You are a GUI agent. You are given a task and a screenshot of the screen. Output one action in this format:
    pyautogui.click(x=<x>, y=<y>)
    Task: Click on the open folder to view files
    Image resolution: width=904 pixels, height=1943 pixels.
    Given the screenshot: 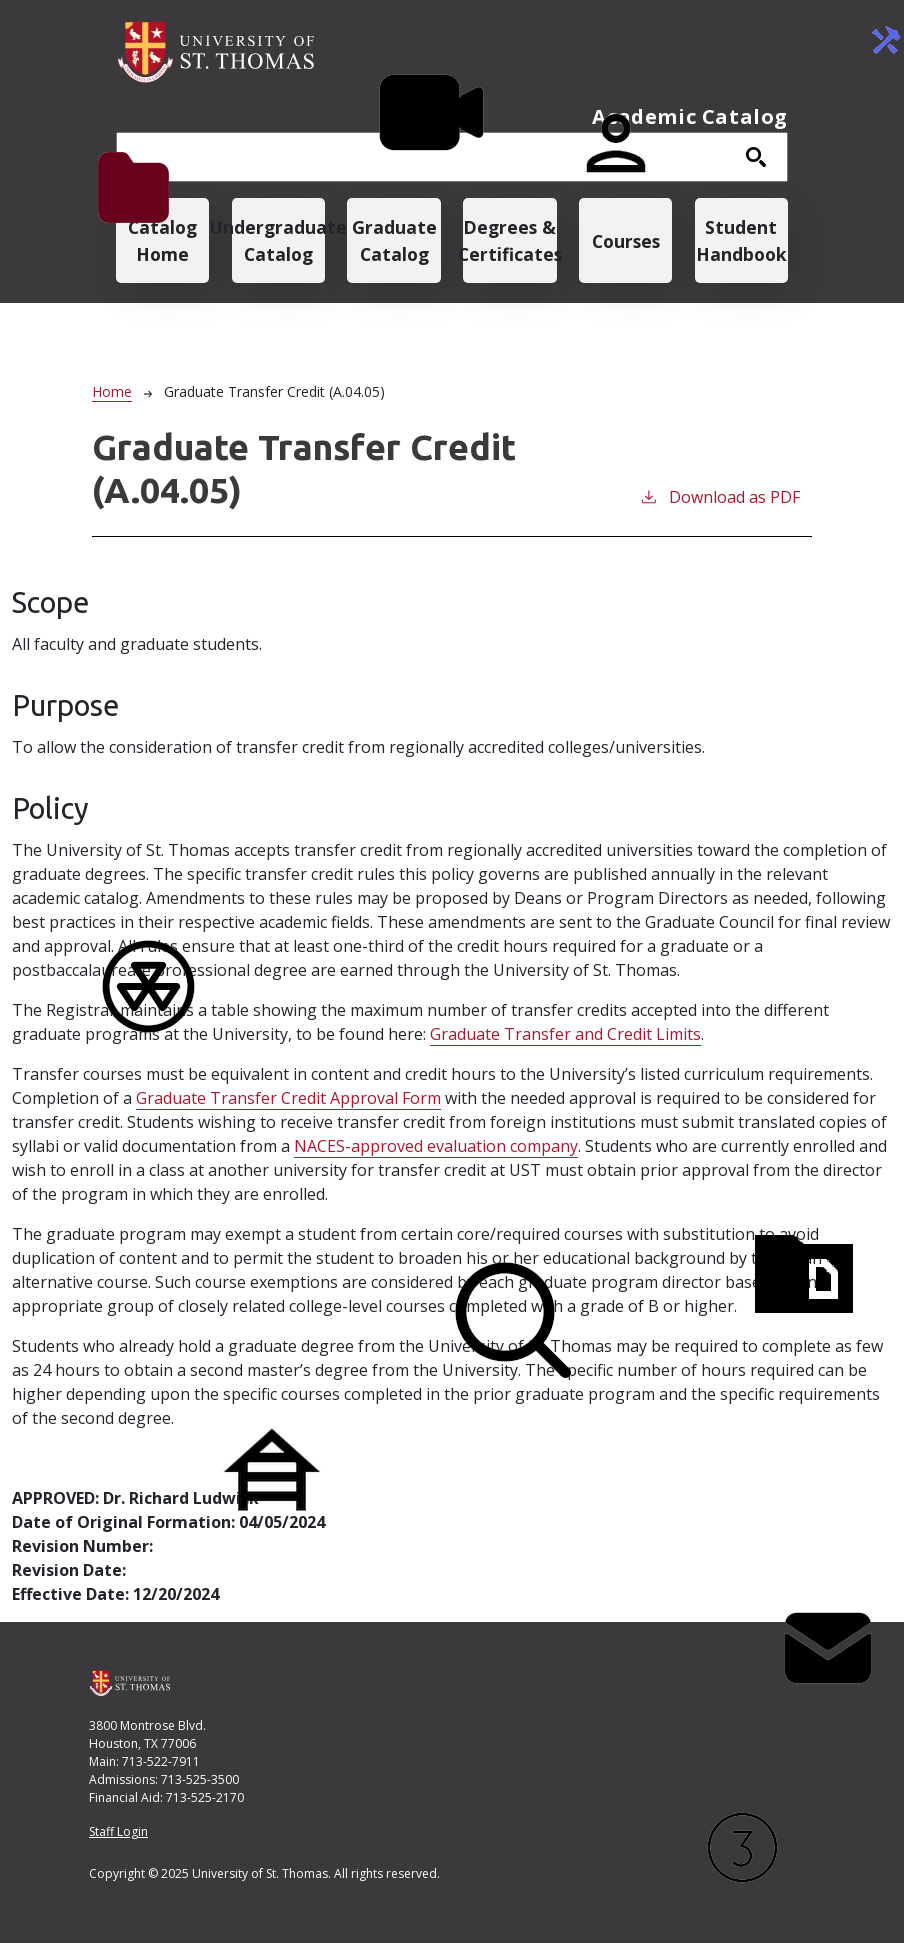 What is the action you would take?
    pyautogui.click(x=133, y=187)
    